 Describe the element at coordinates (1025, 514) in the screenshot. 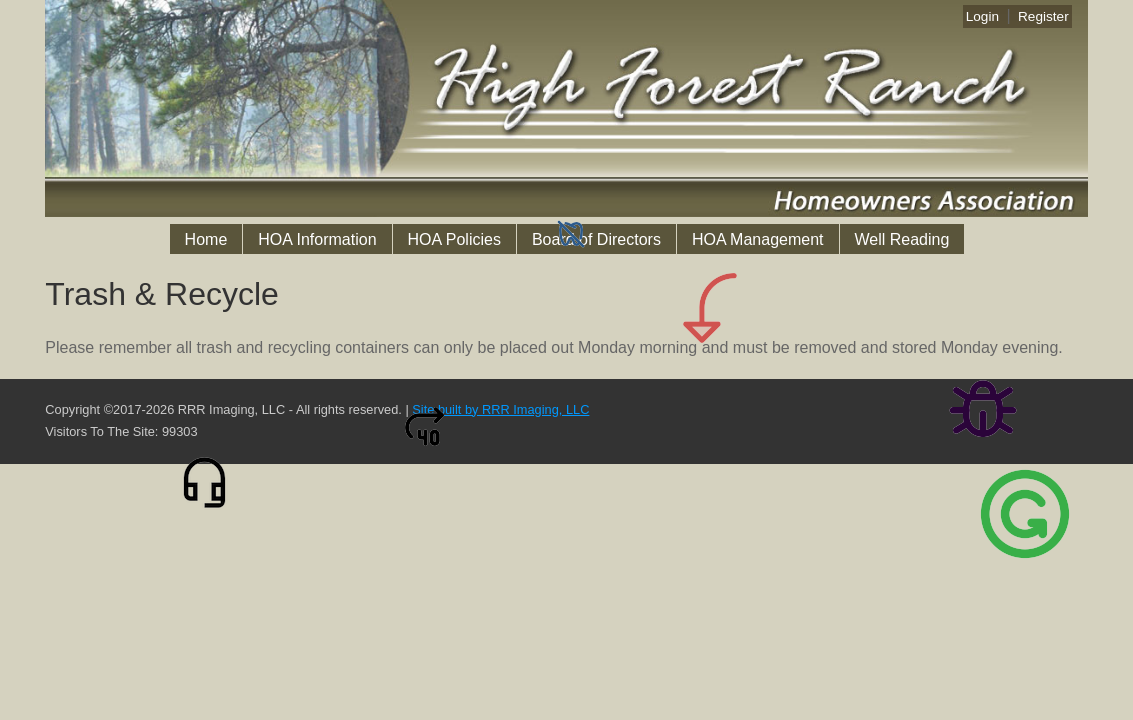

I see `open Grammarly writing assistant` at that location.